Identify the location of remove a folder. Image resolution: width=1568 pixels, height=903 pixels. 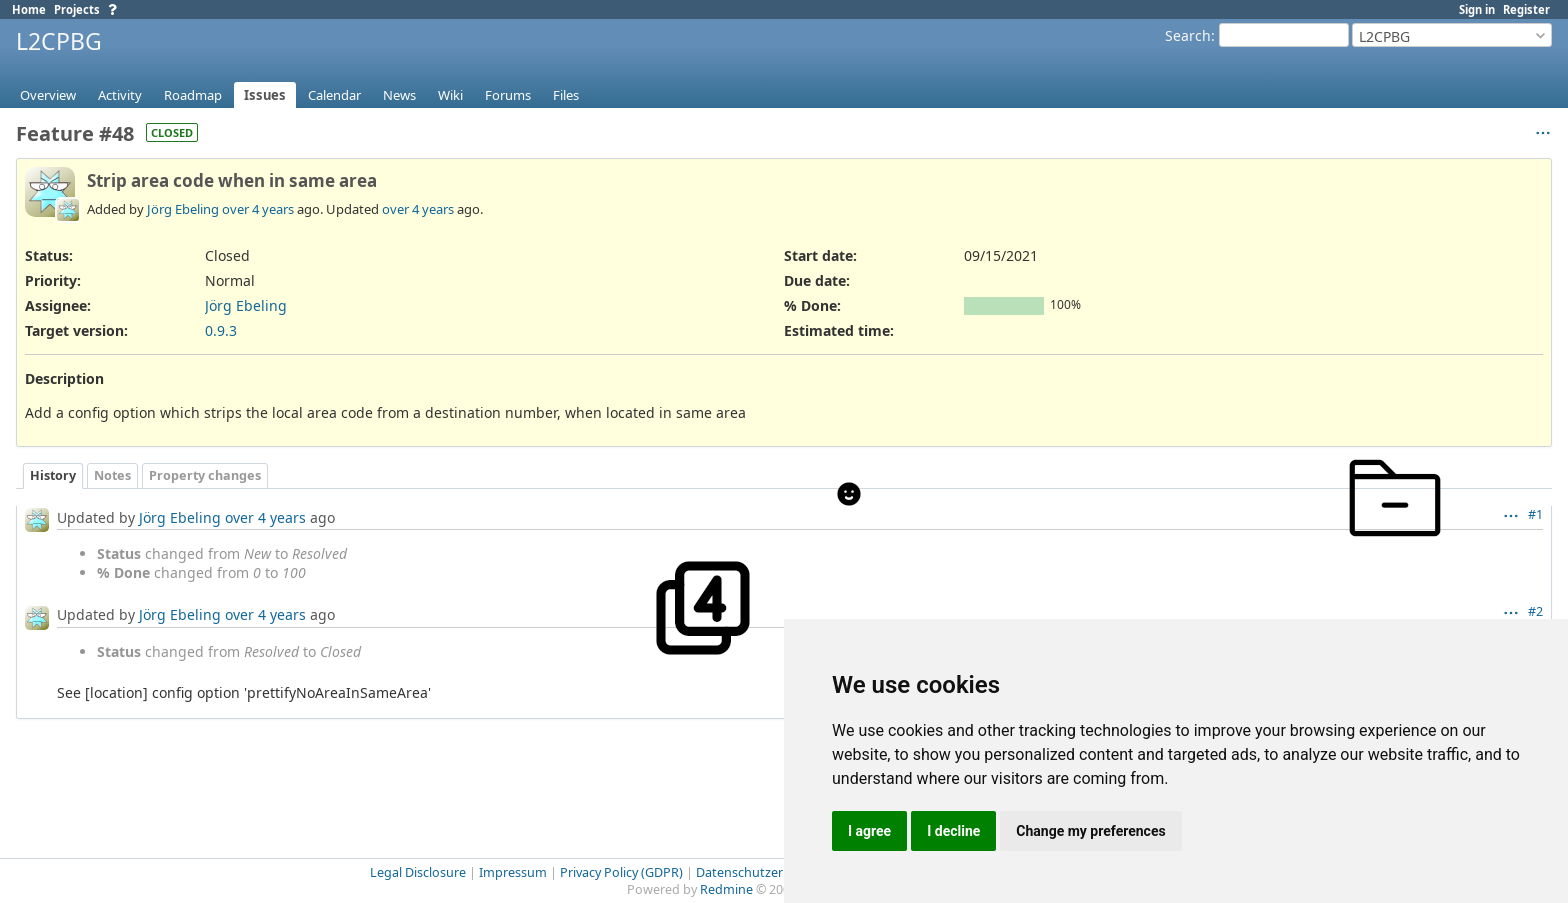
(1395, 498).